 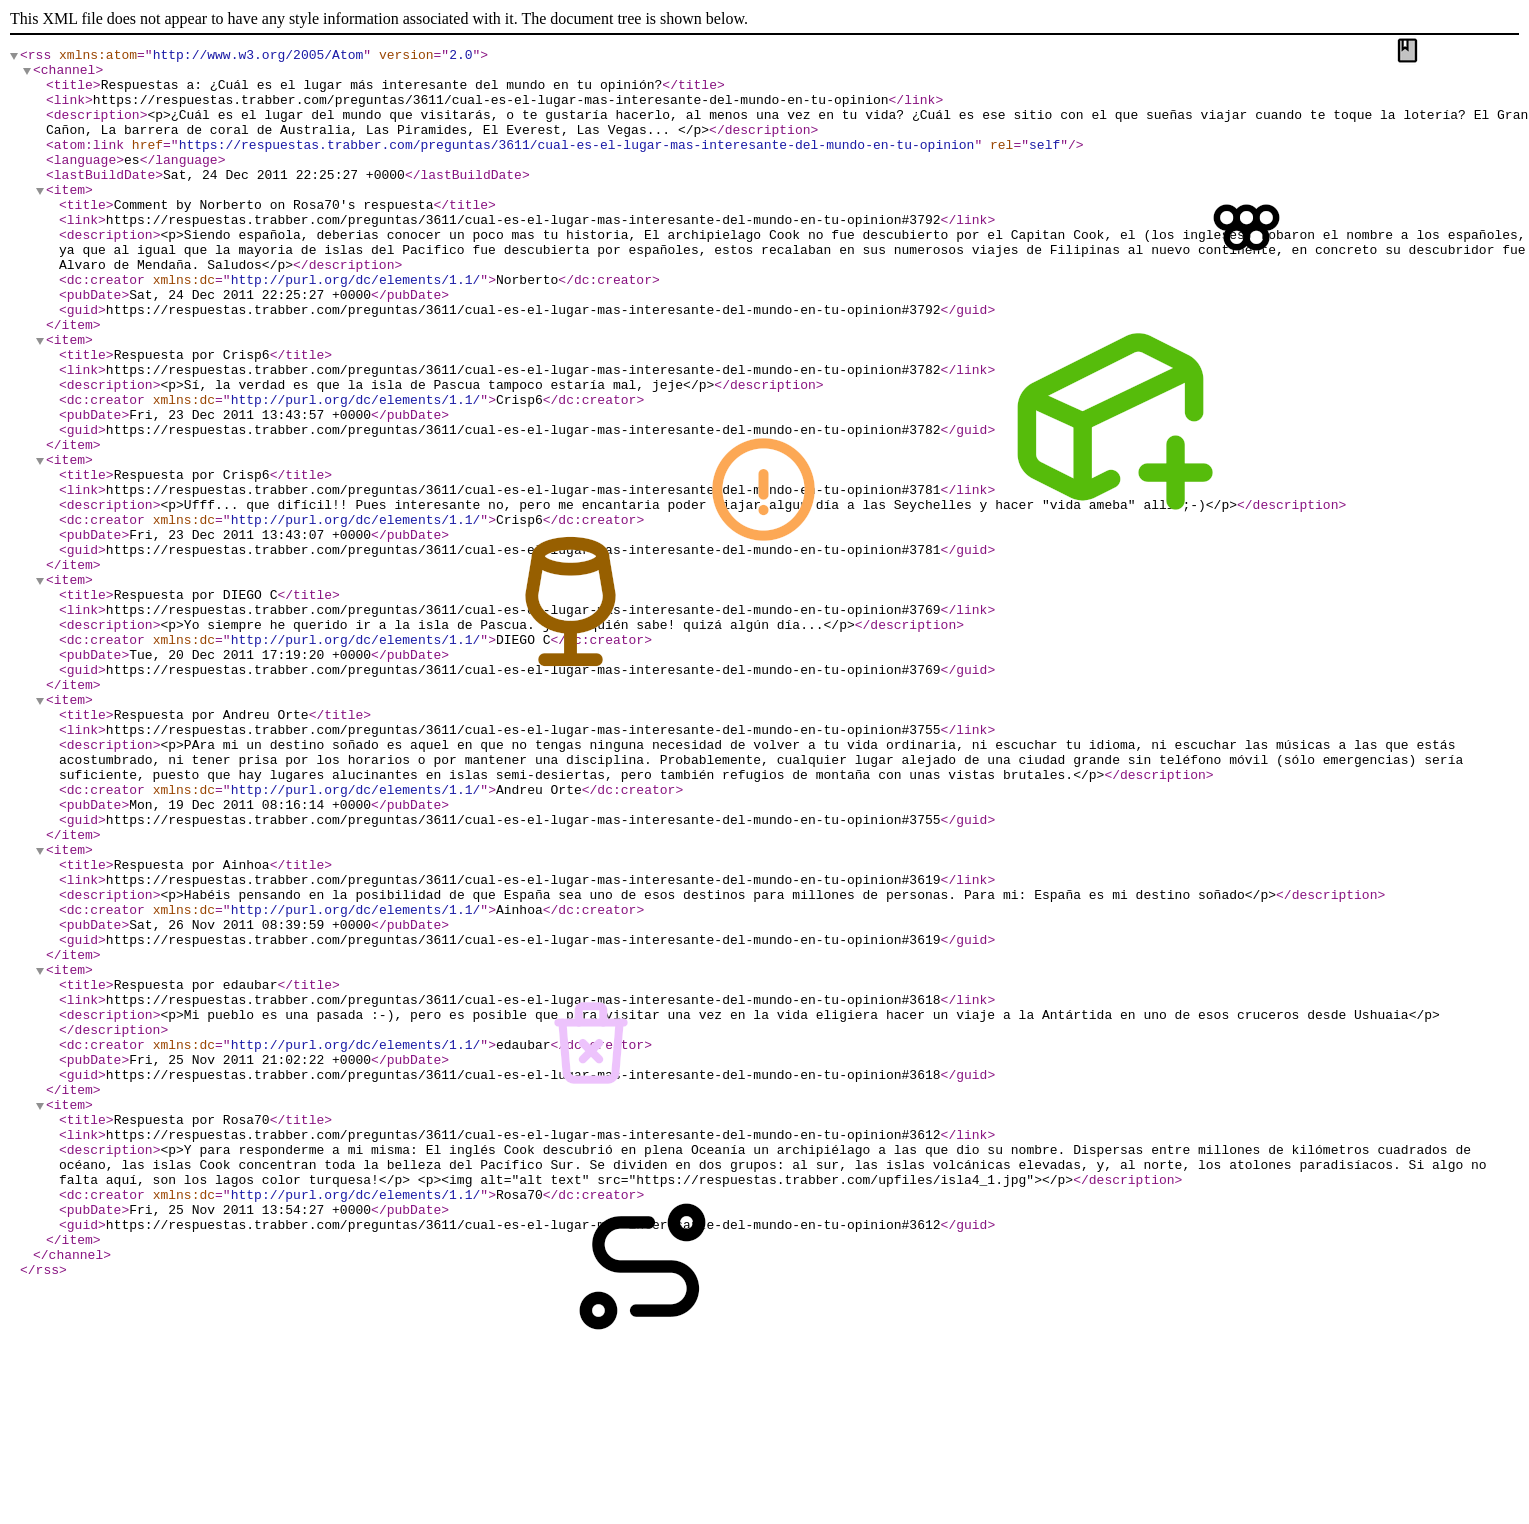 I want to click on view navigation route, so click(x=642, y=1266).